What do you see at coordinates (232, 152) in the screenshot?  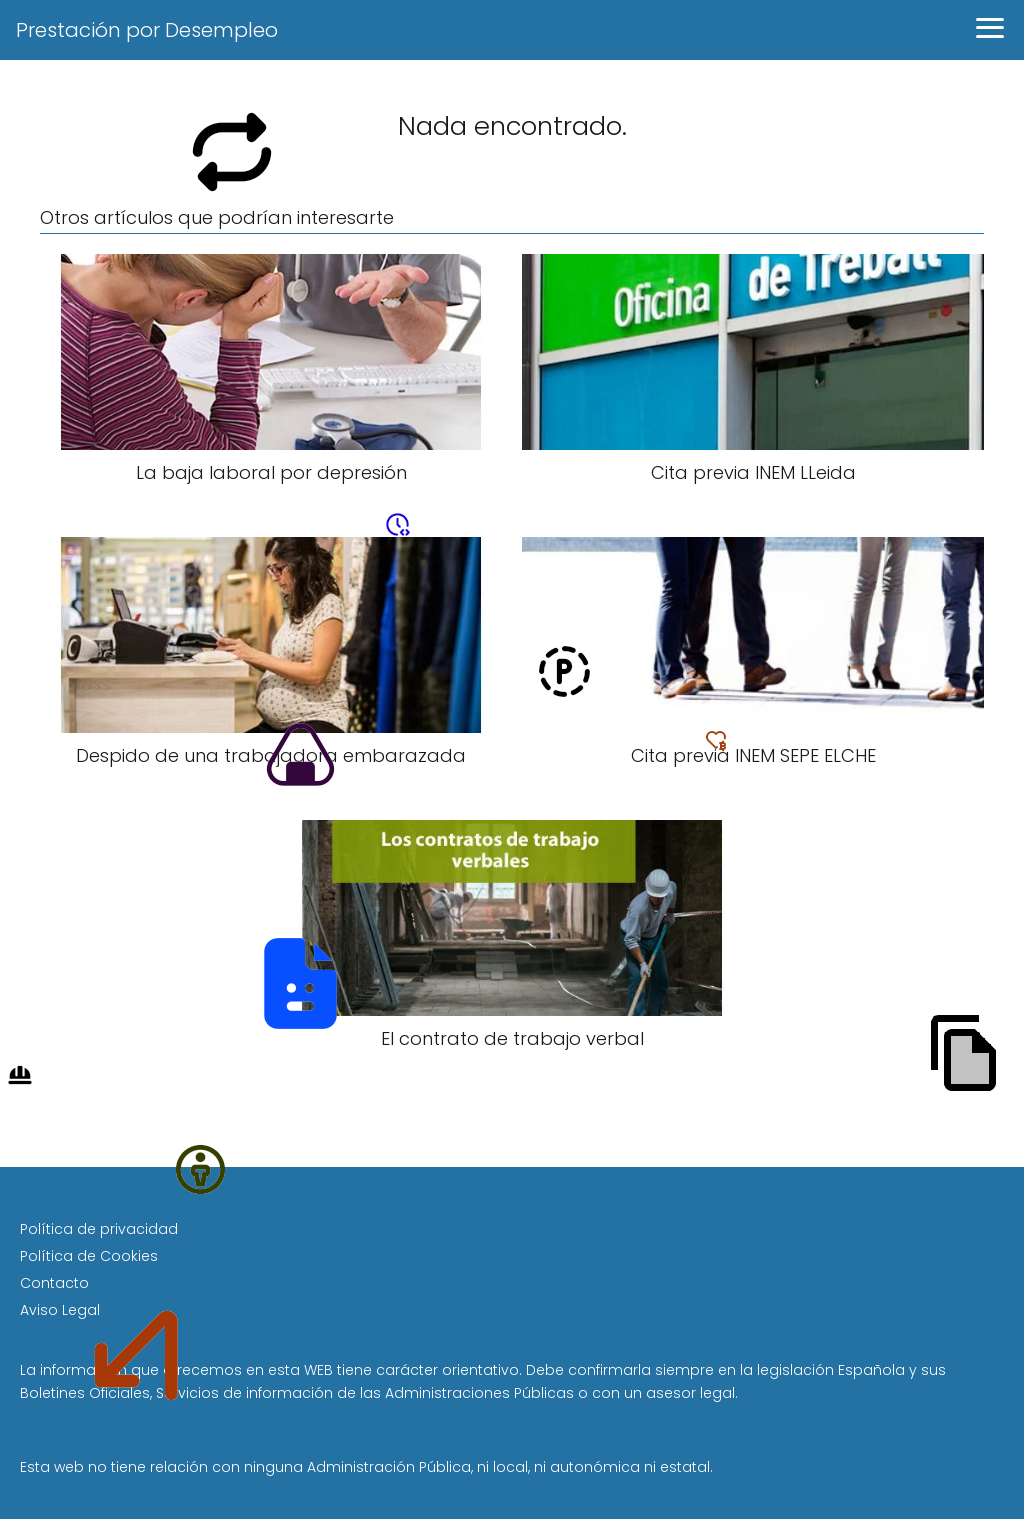 I see `enable repeat mode for media playback` at bounding box center [232, 152].